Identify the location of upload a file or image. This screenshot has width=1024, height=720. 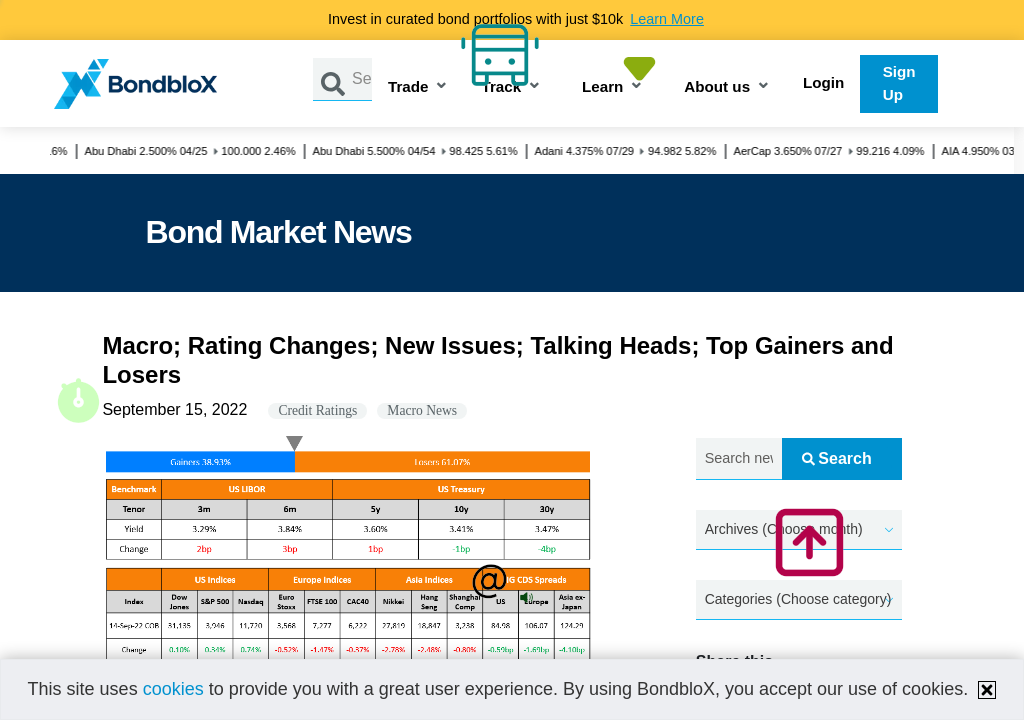
(809, 542).